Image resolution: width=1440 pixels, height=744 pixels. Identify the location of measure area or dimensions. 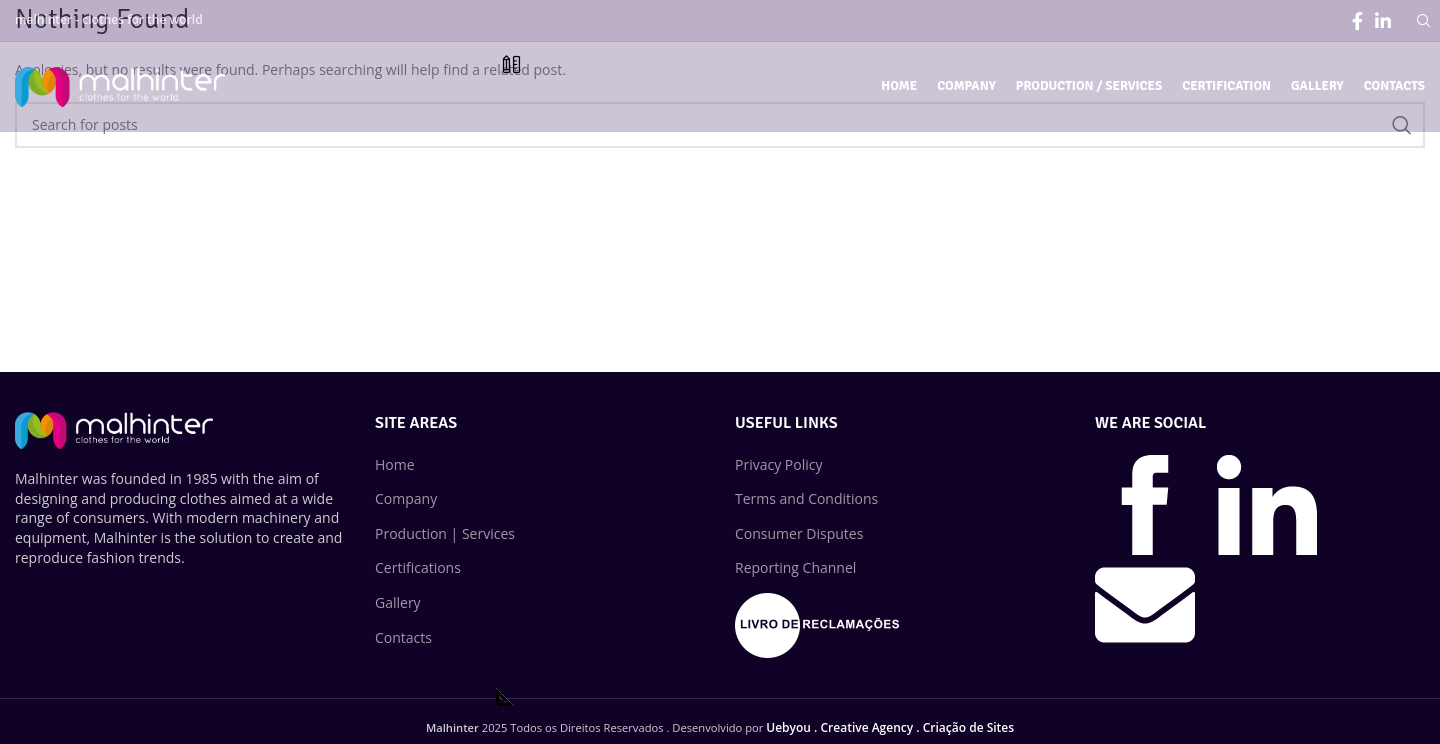
(505, 697).